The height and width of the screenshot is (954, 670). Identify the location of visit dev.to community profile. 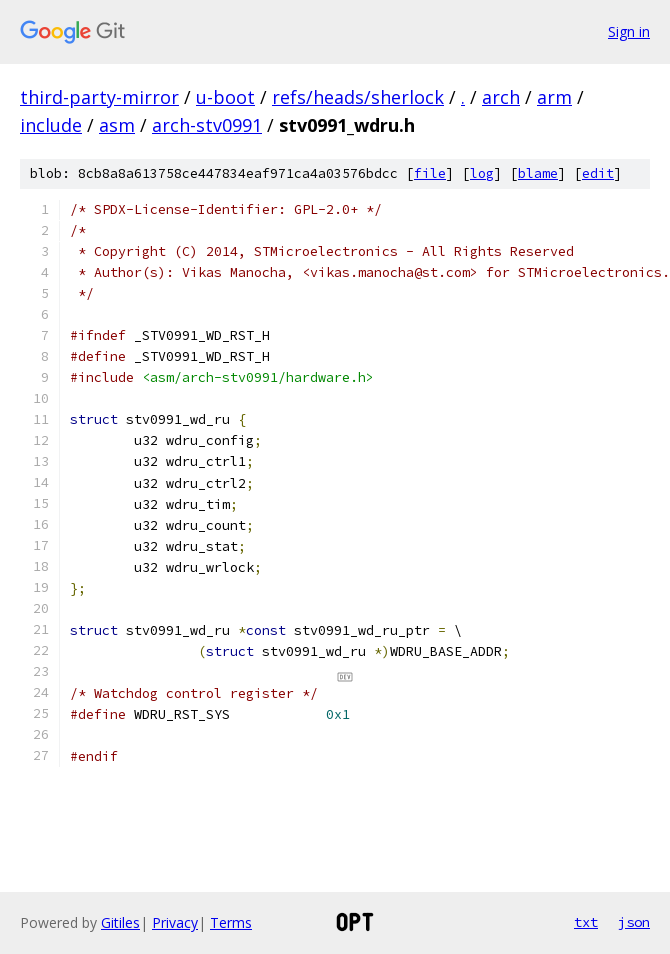
(345, 677).